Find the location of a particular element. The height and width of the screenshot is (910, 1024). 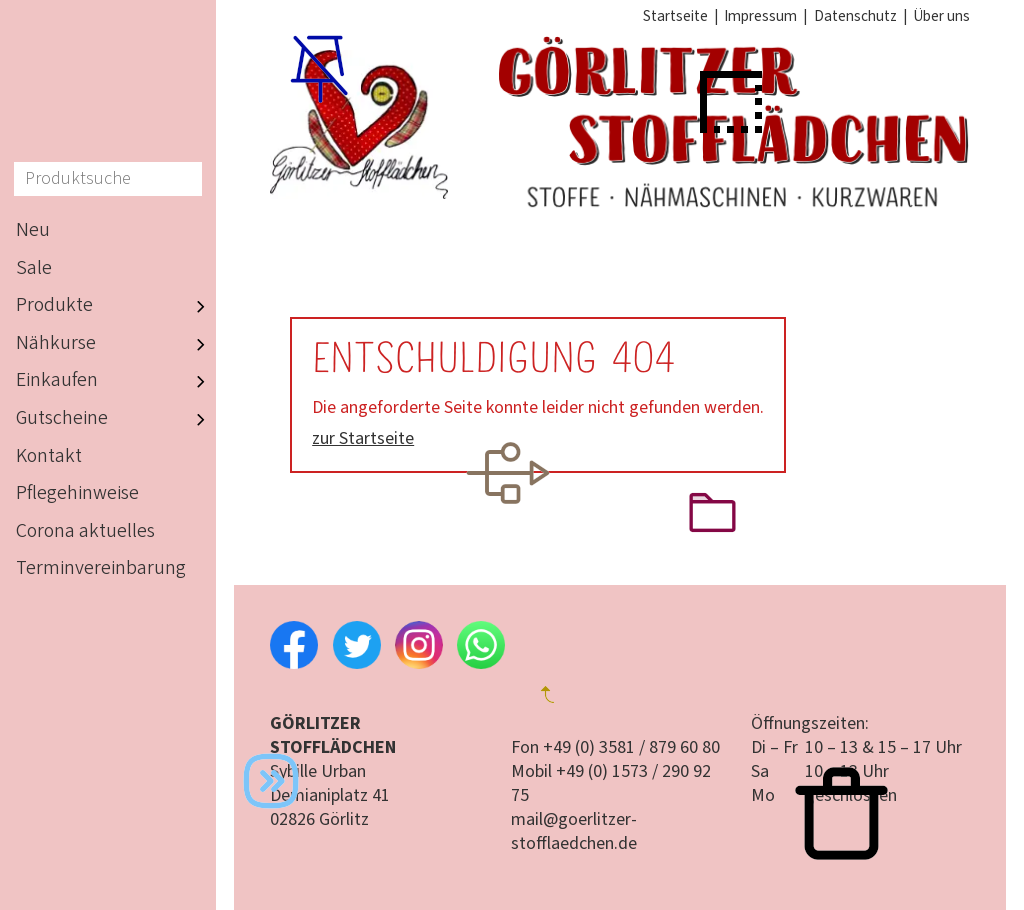

skip forward or advance to next item is located at coordinates (271, 781).